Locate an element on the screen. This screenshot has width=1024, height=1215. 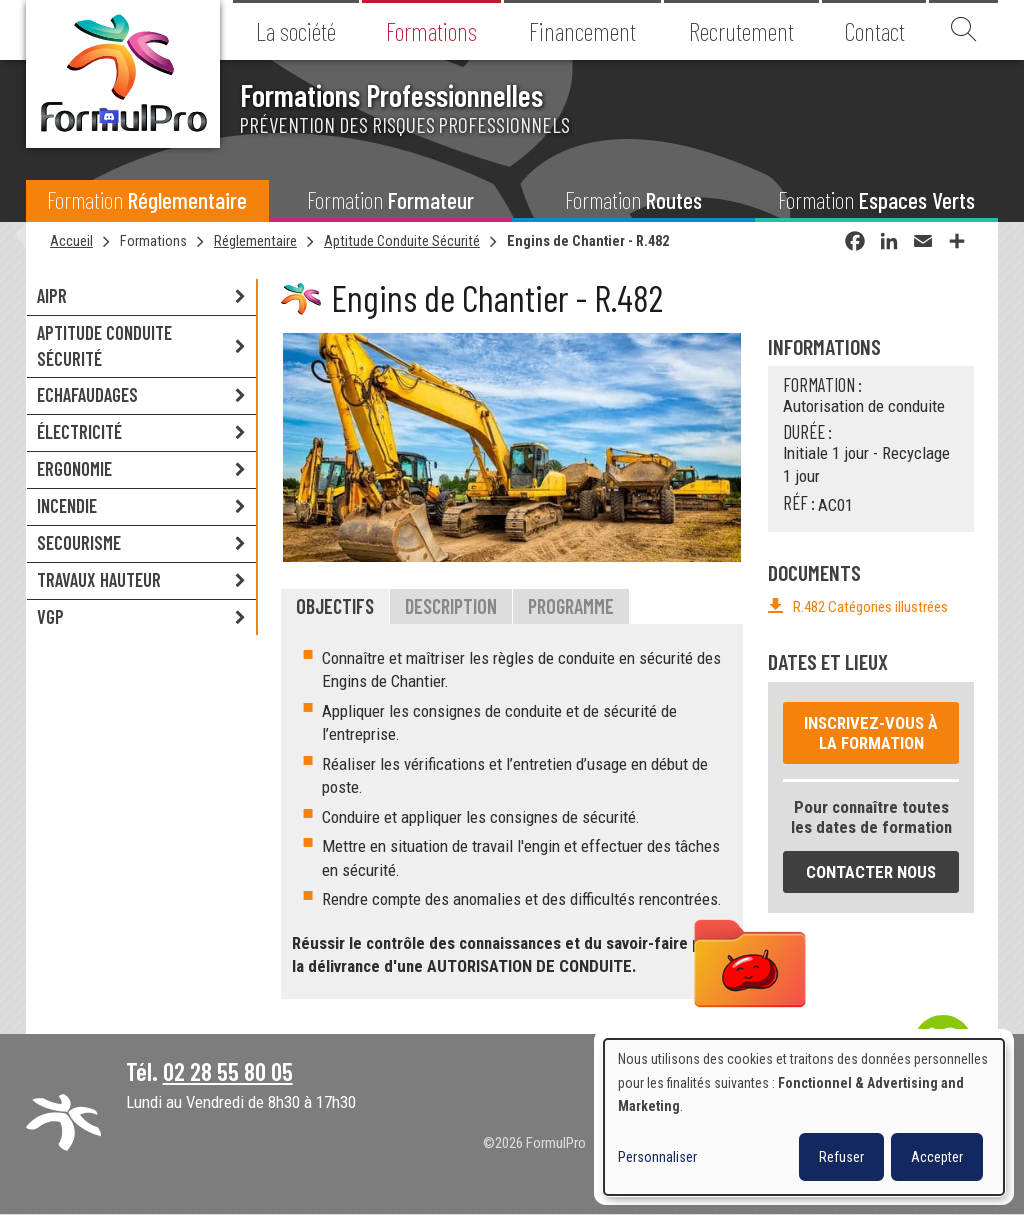
folder for discord-related files is located at coordinates (109, 116).